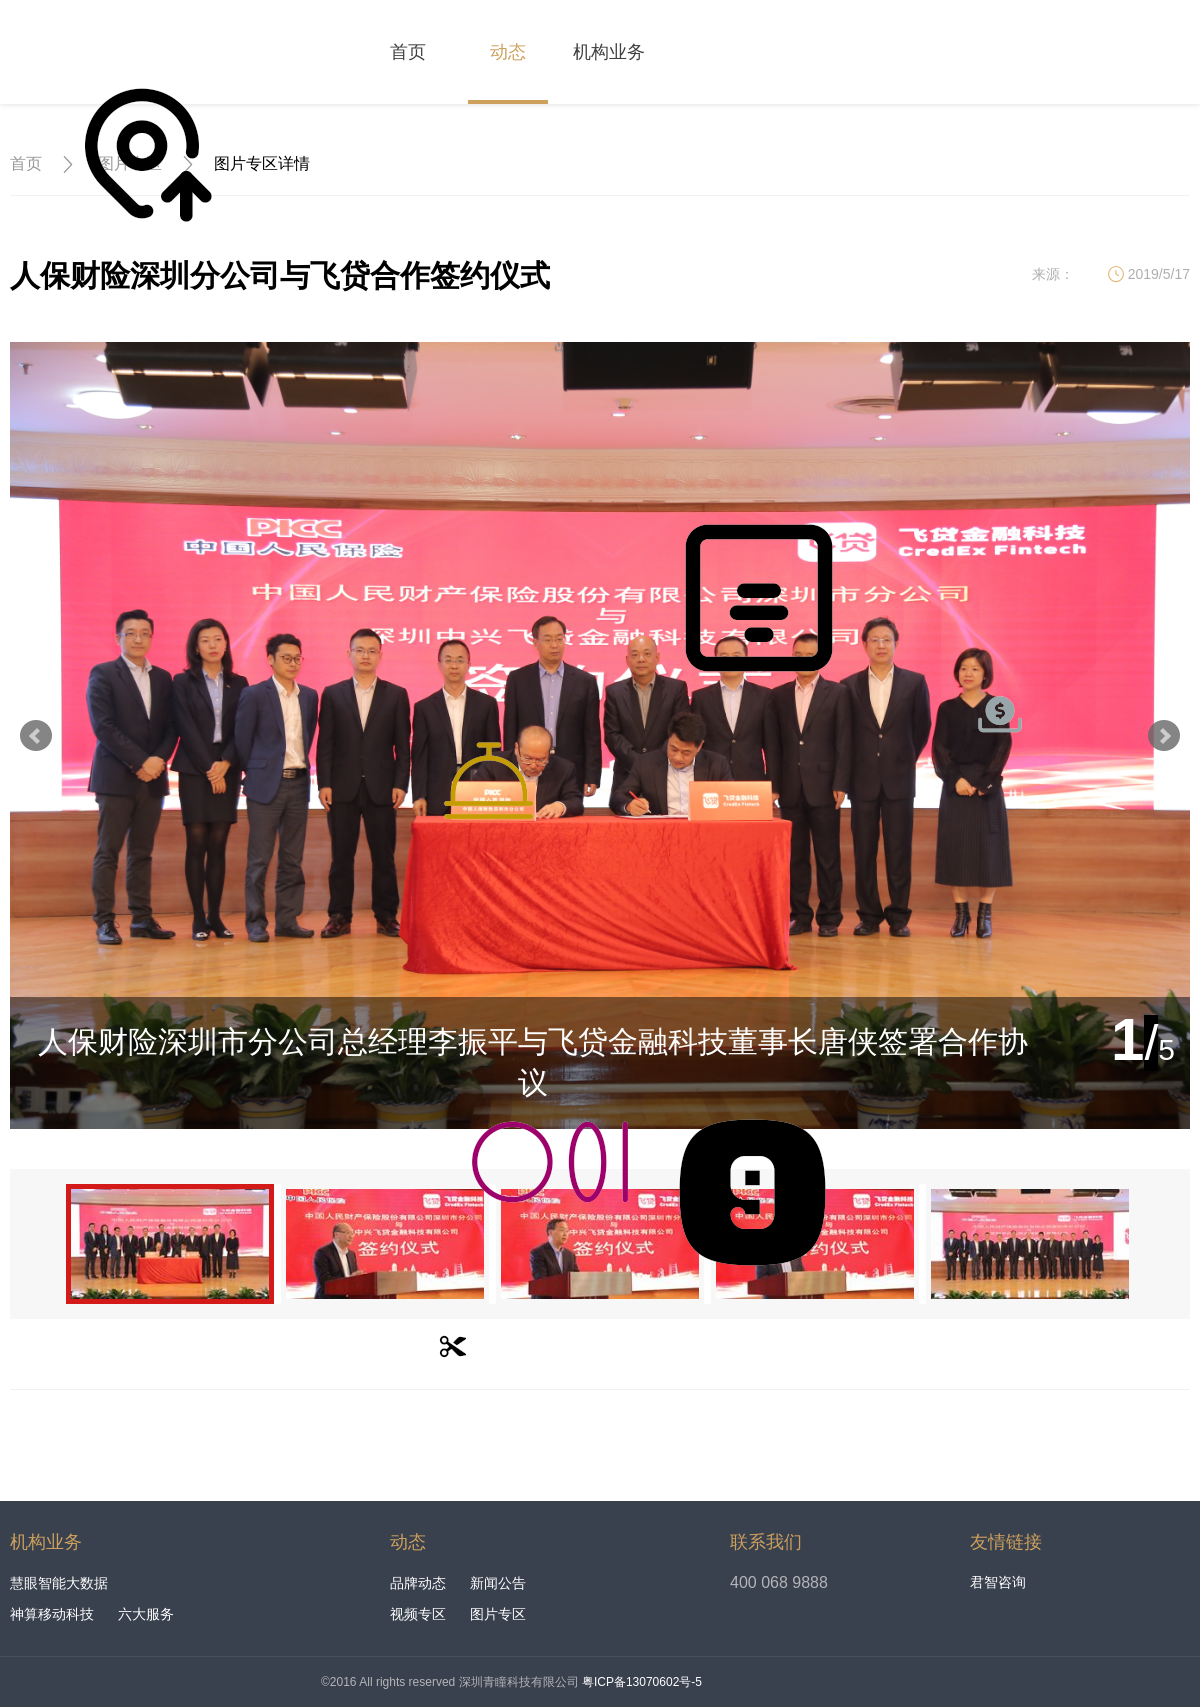  I want to click on open article on Medium, so click(550, 1162).